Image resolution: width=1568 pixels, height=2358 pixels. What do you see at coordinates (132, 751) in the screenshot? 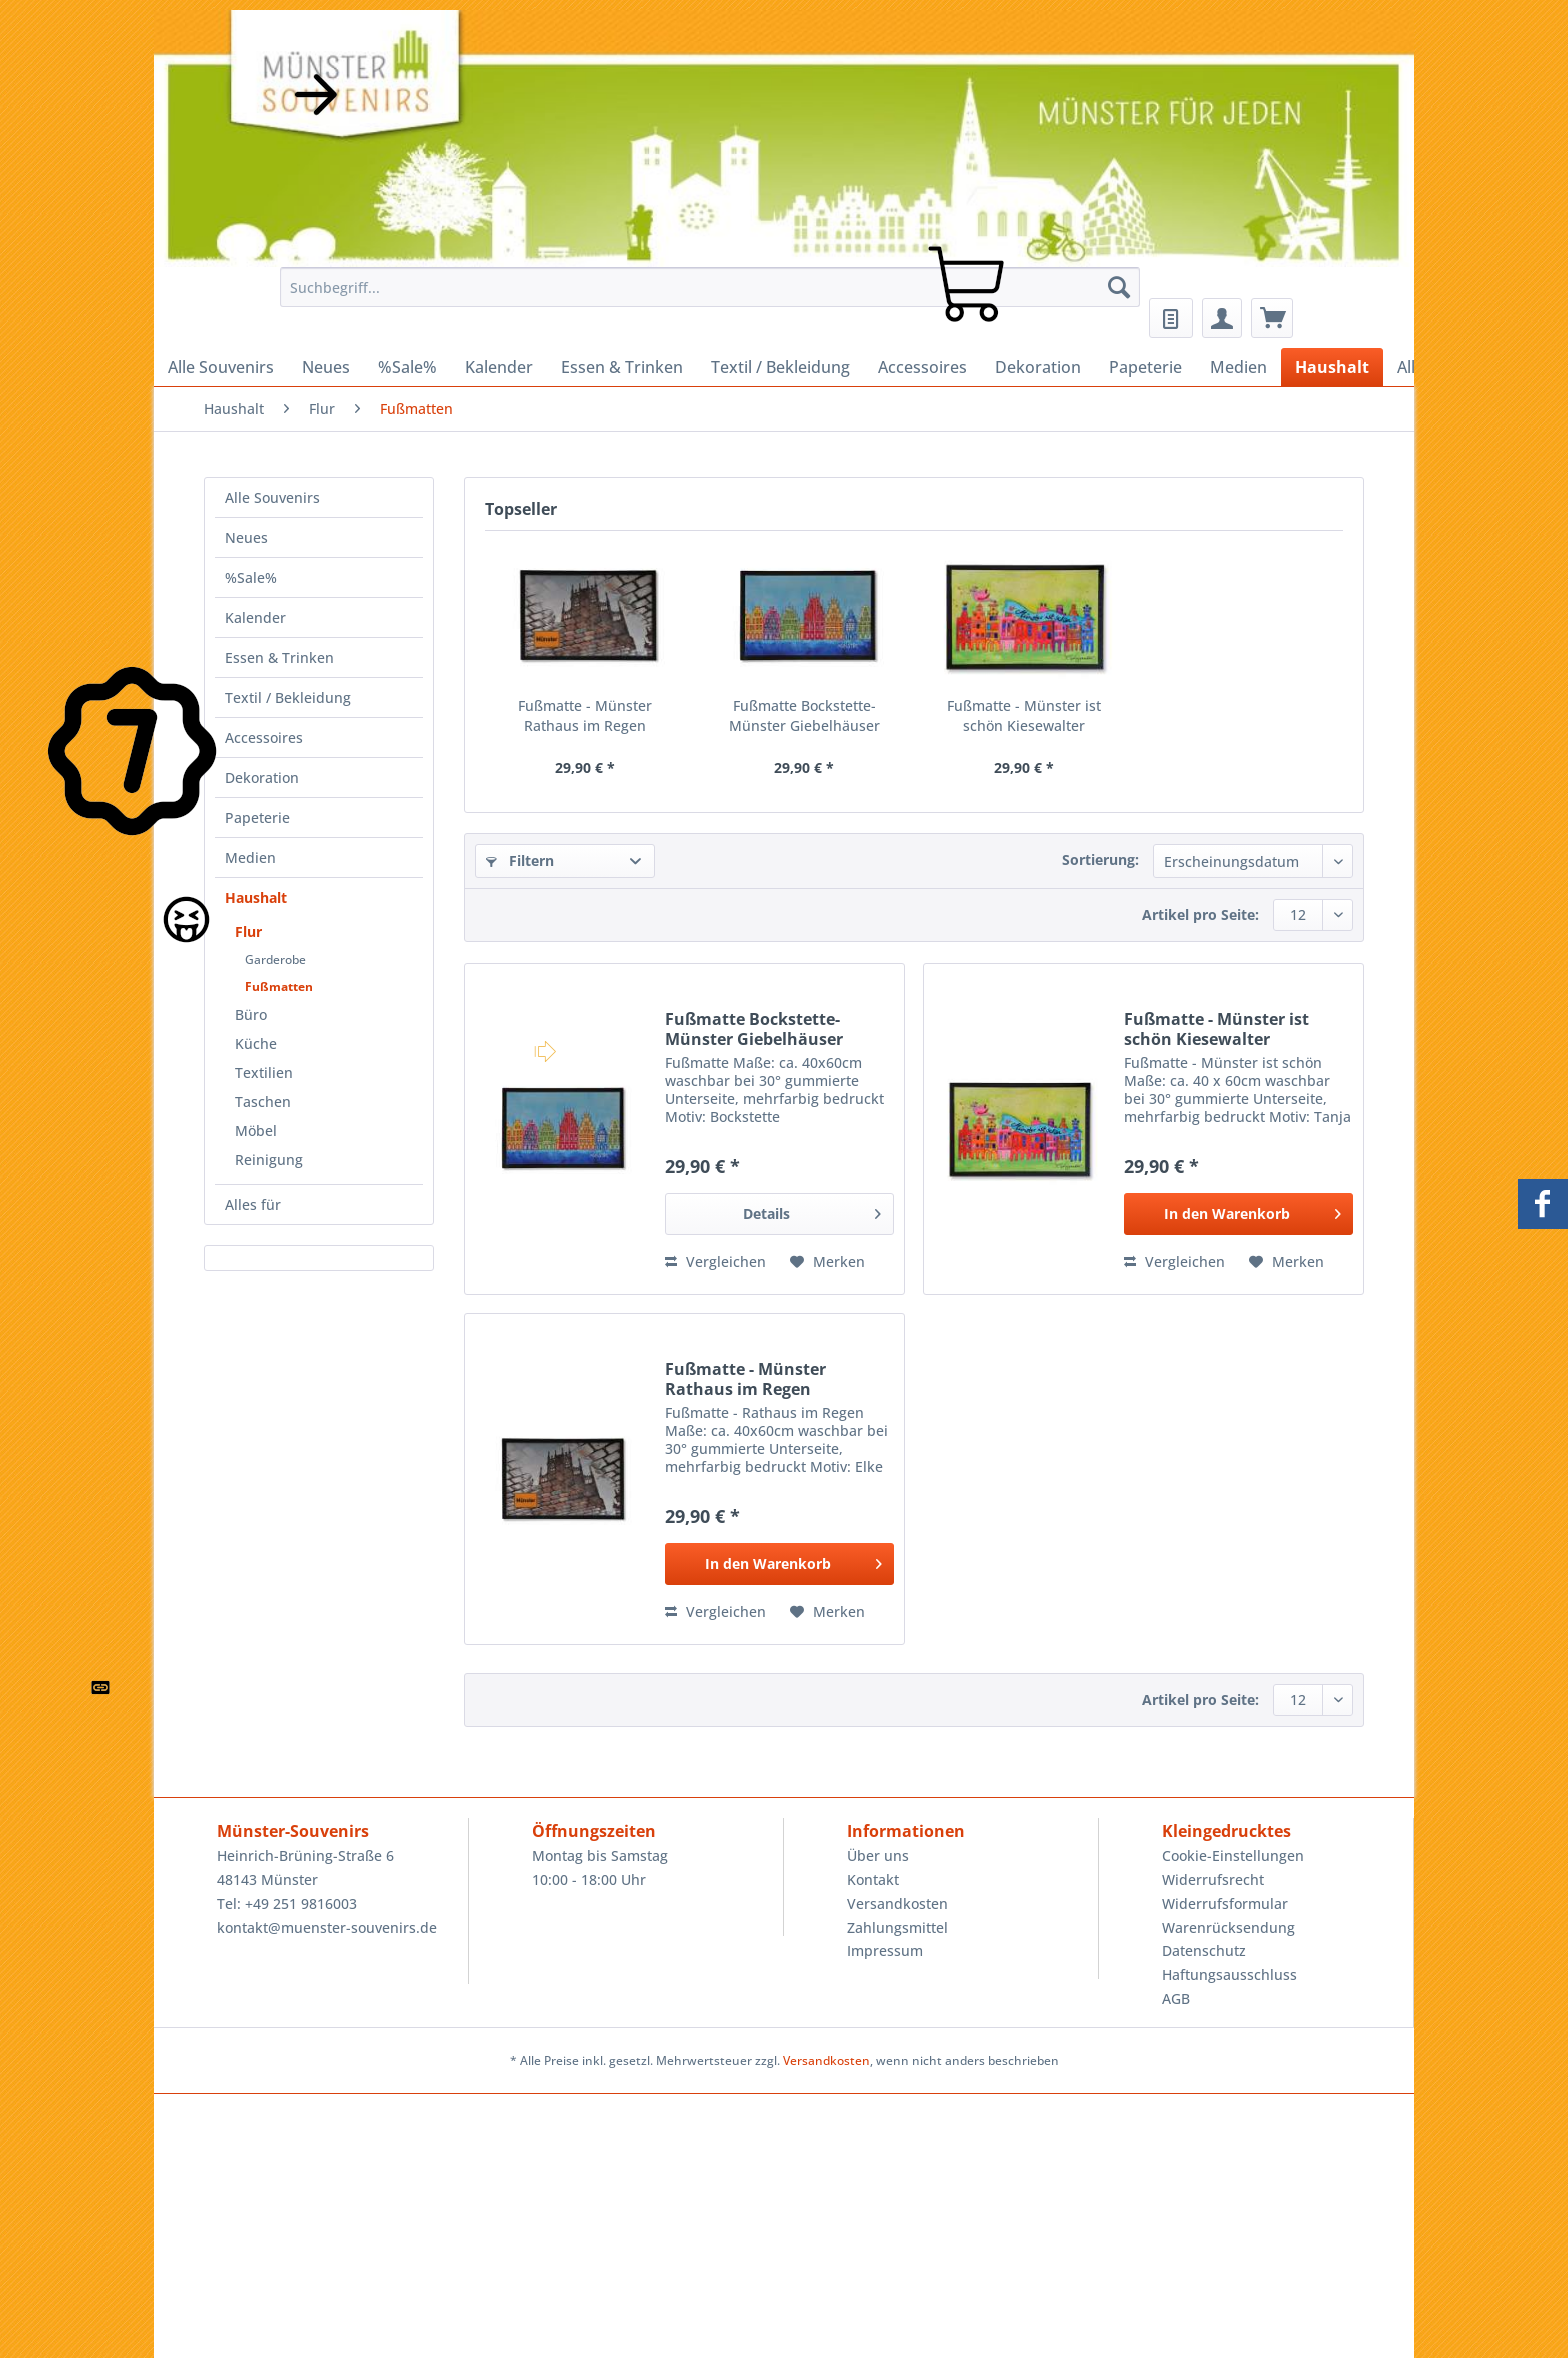
I see `indicates rank or position number 7` at bounding box center [132, 751].